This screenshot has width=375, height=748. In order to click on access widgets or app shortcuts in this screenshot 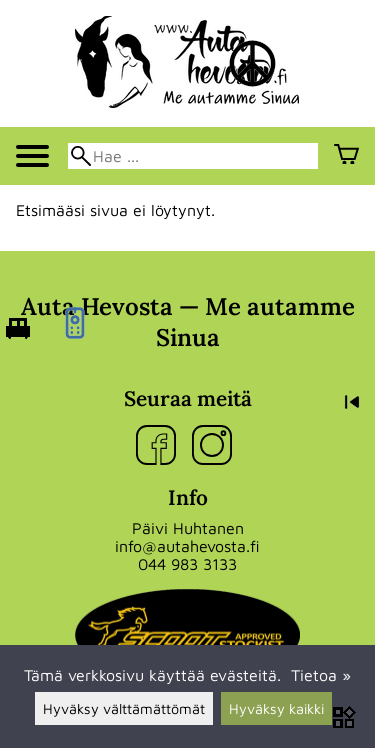, I will do `click(344, 718)`.